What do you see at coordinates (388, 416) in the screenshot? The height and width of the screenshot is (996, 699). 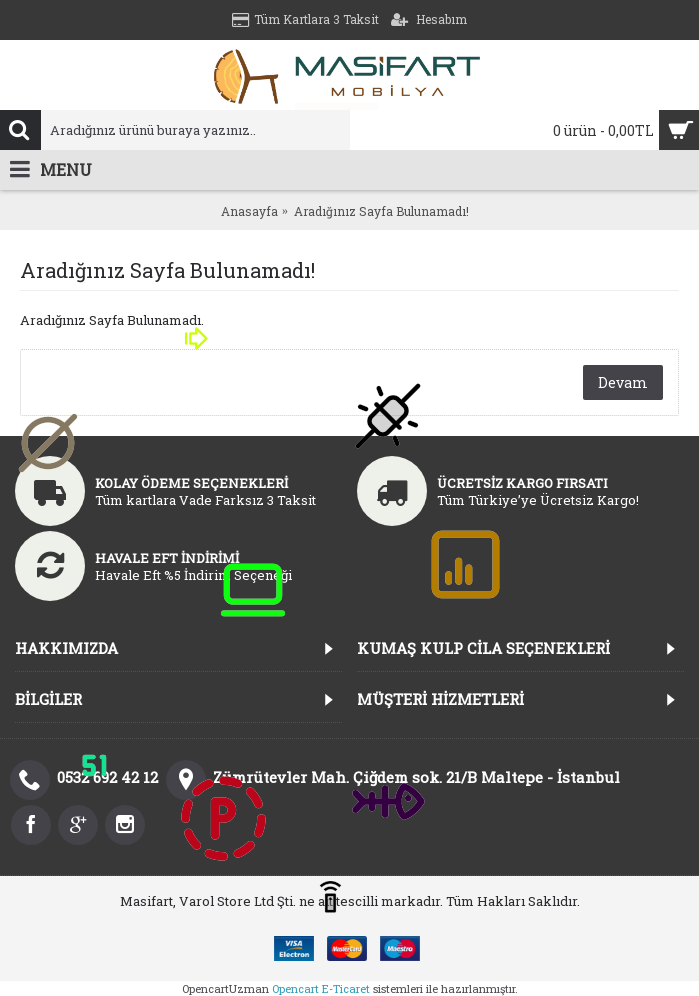 I see `indicates an active connection or paired devices` at bounding box center [388, 416].